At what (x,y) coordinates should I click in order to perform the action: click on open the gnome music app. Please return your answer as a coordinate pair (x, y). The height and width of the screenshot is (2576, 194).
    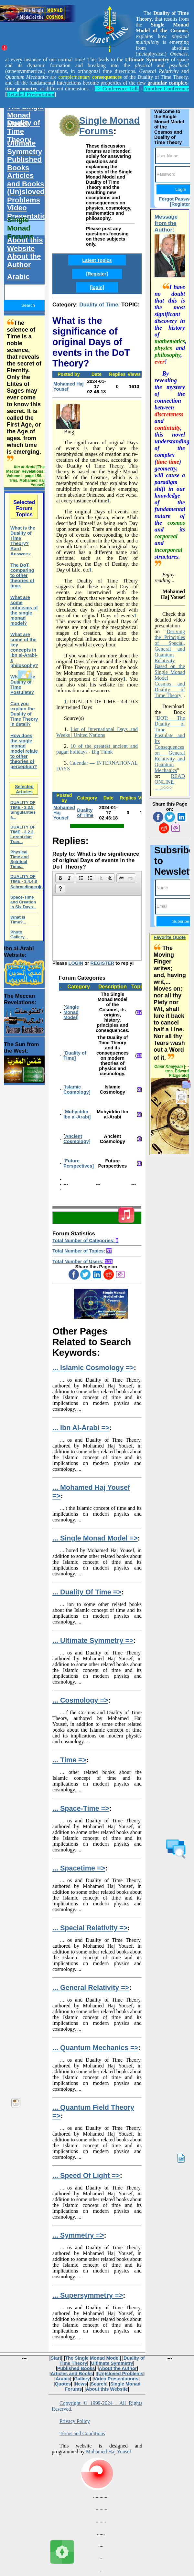
    Looking at the image, I should click on (126, 1215).